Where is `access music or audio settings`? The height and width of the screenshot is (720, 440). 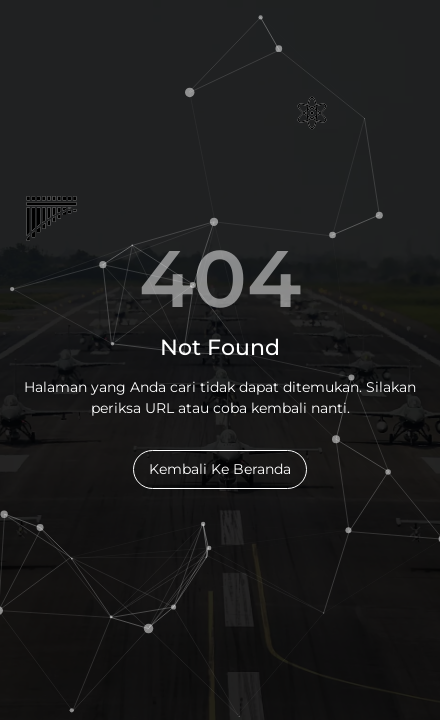
access music or audio settings is located at coordinates (51, 218).